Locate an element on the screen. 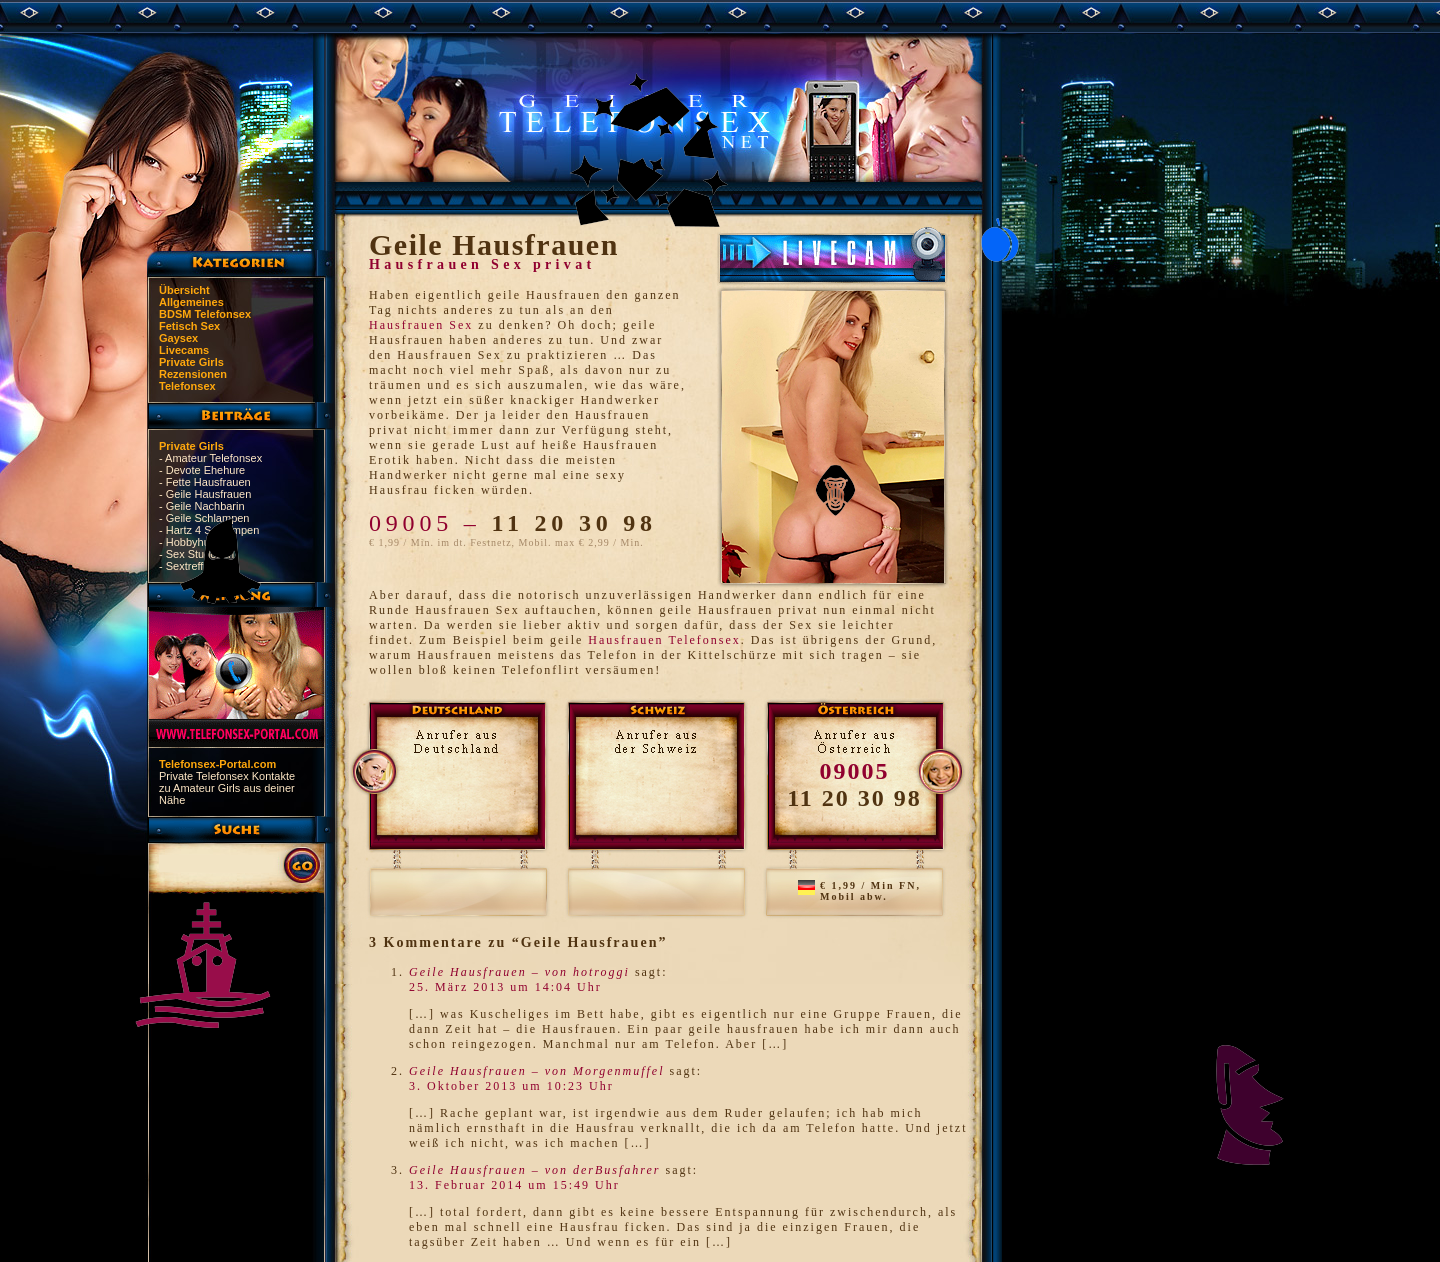  play battleship game is located at coordinates (206, 970).